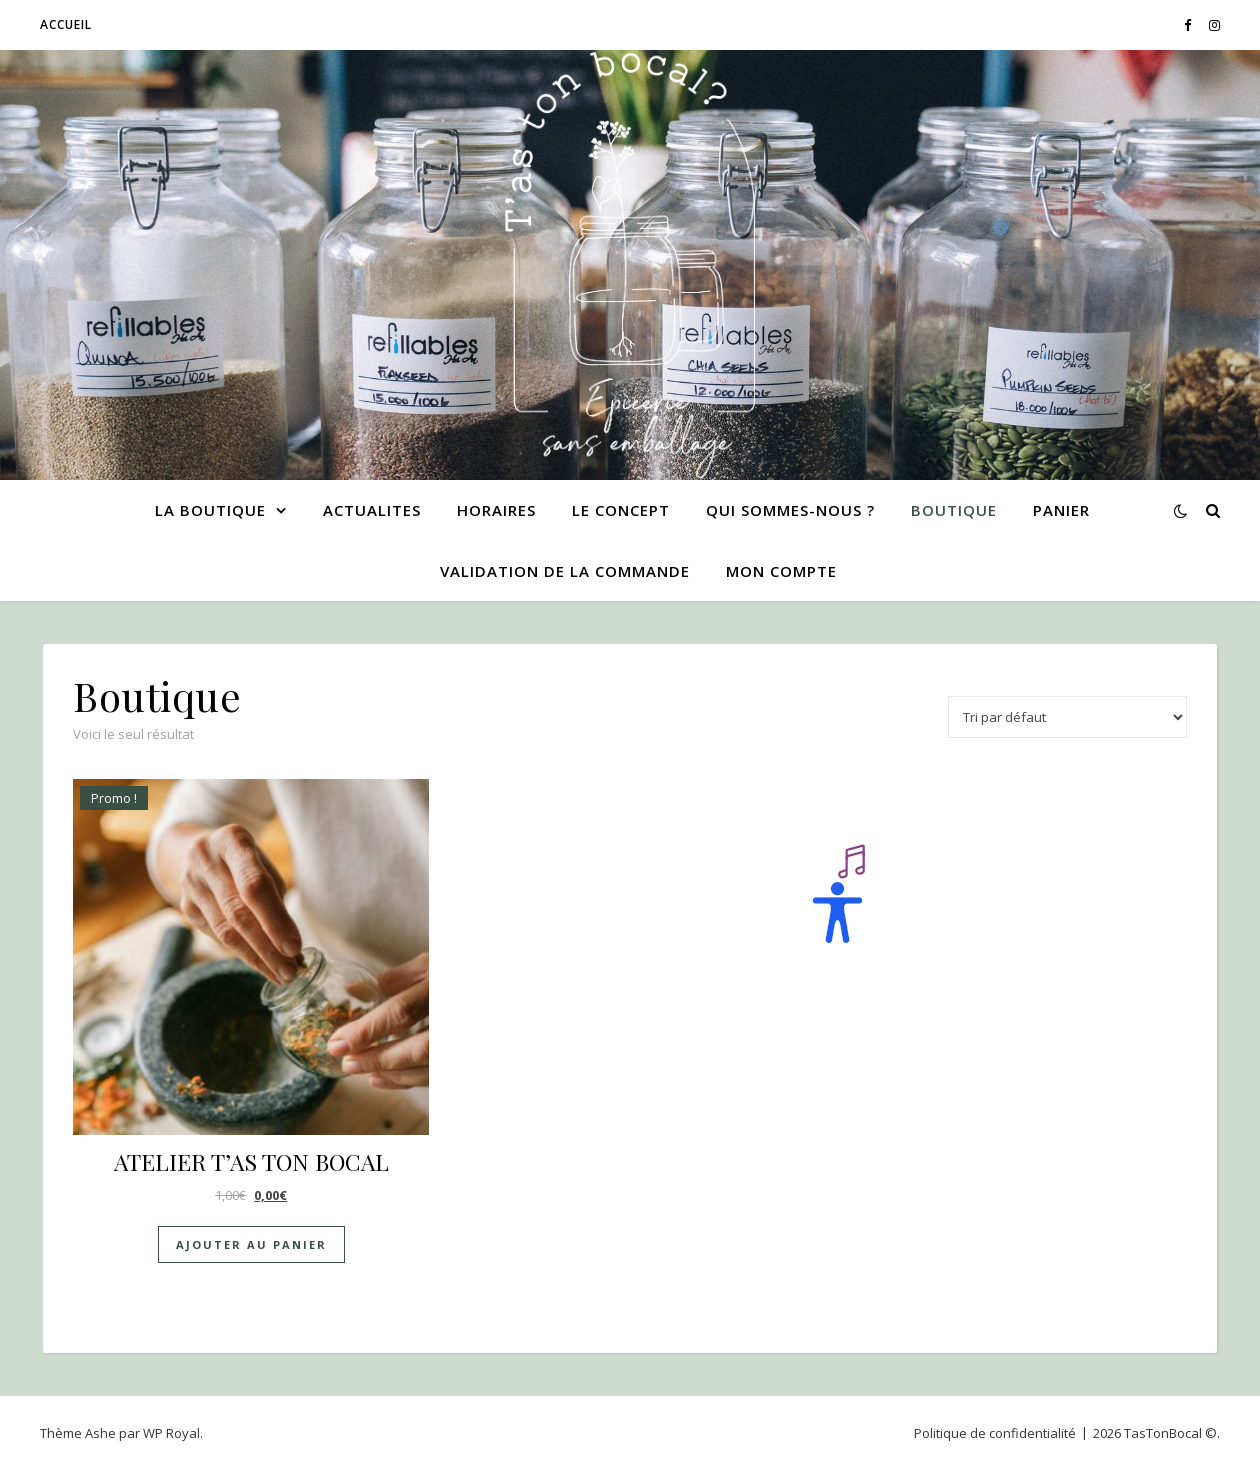 Image resolution: width=1260 pixels, height=1471 pixels. I want to click on indicates an item or option labeled "V", so click(1000, 227).